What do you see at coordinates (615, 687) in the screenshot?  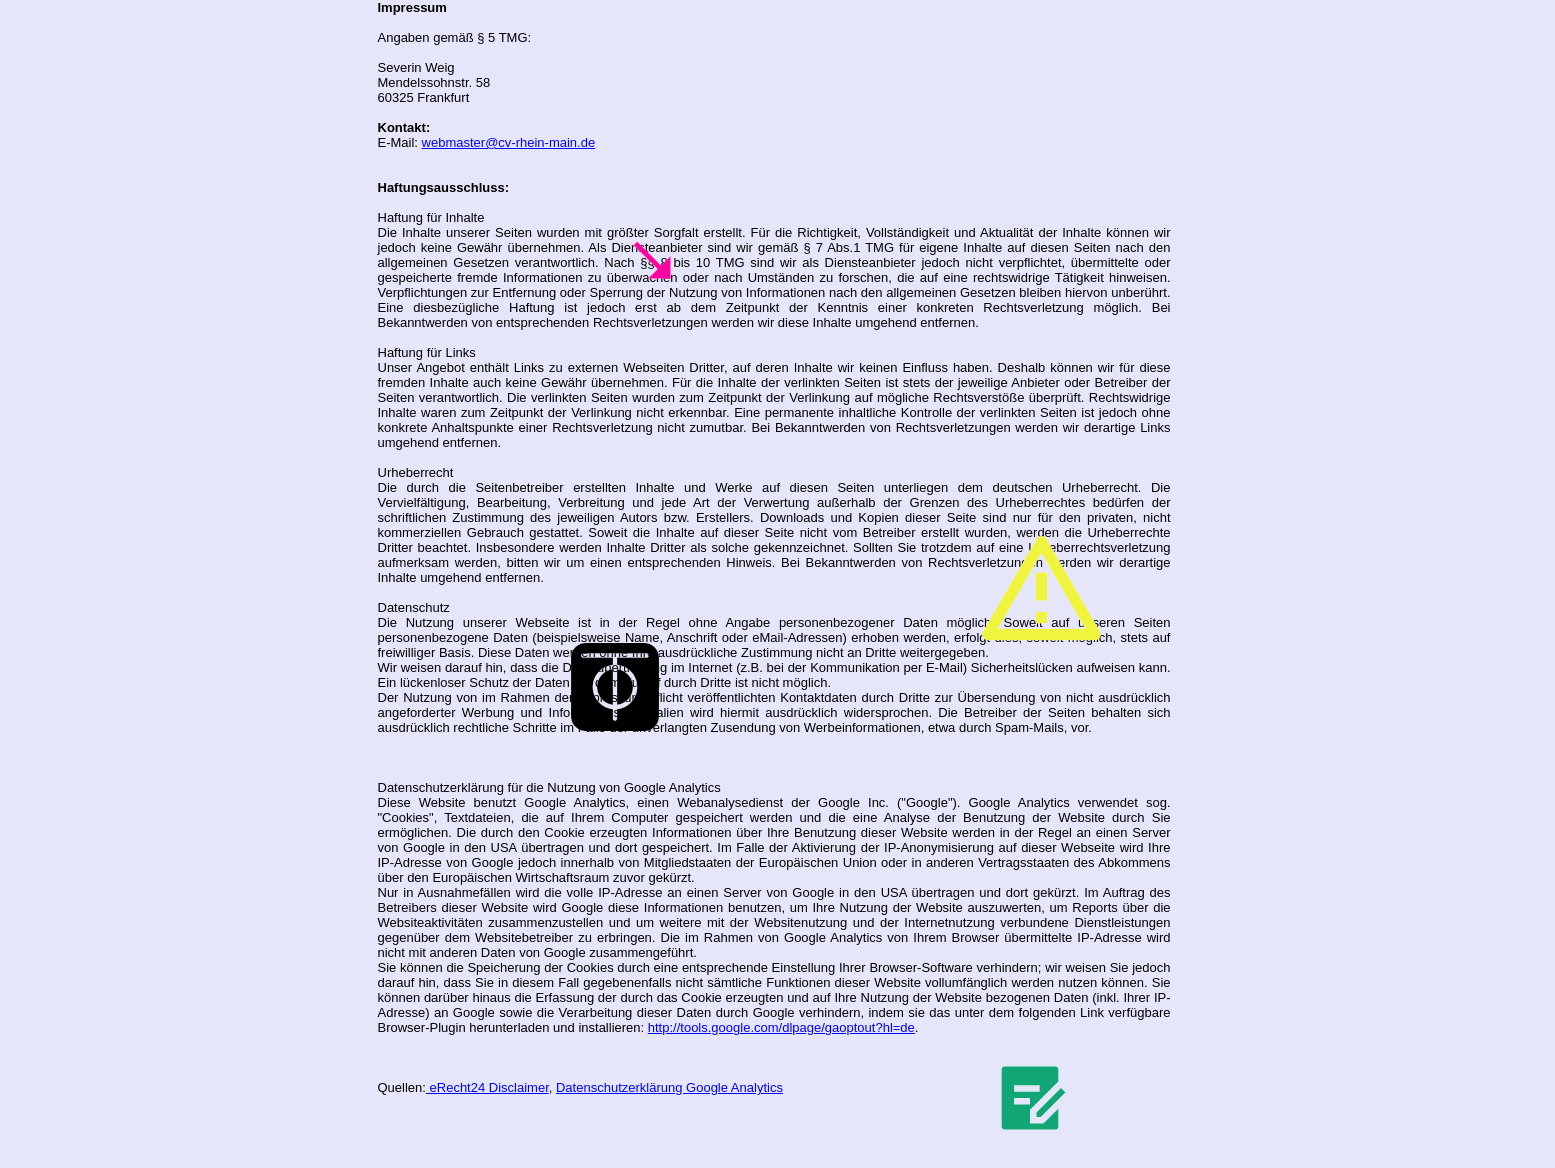 I see `open zerotier network settings` at bounding box center [615, 687].